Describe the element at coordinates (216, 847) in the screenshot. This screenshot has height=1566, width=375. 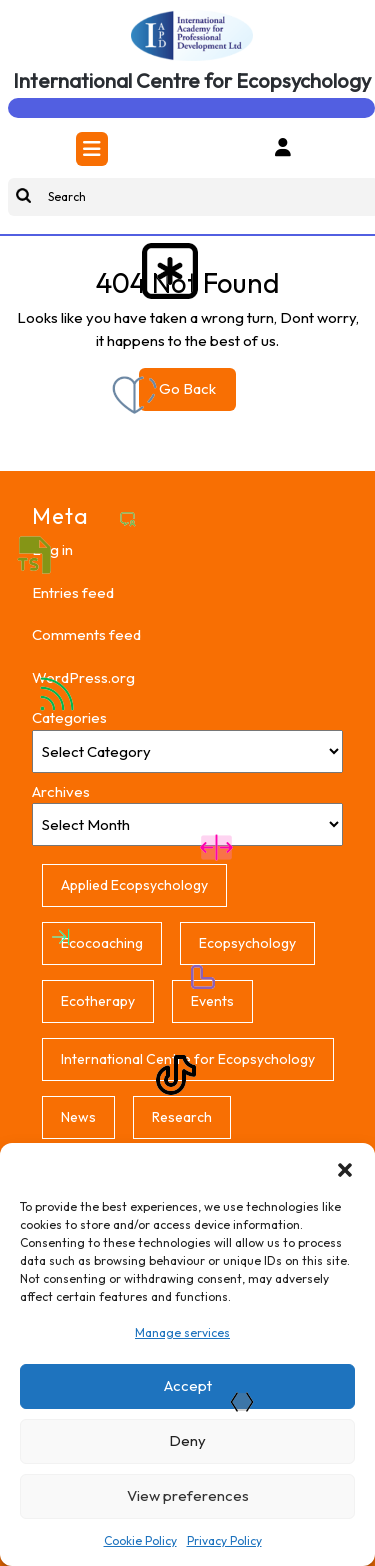
I see `expand content horizontally` at that location.